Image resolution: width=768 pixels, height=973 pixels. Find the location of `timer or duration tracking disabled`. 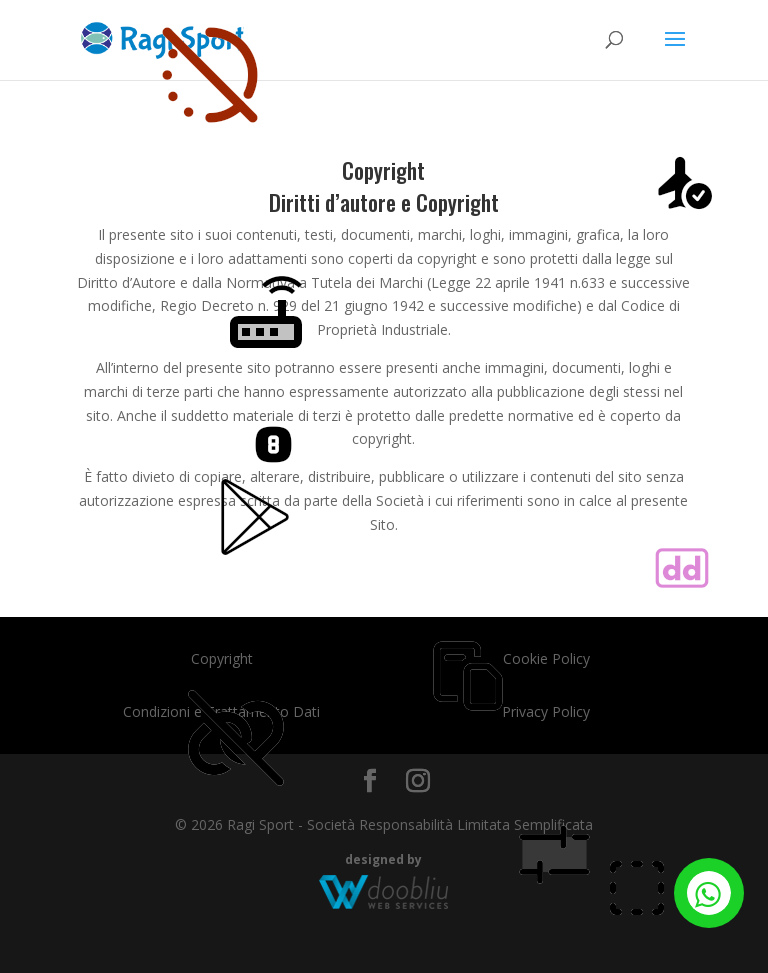

timer or duration tracking disabled is located at coordinates (210, 75).